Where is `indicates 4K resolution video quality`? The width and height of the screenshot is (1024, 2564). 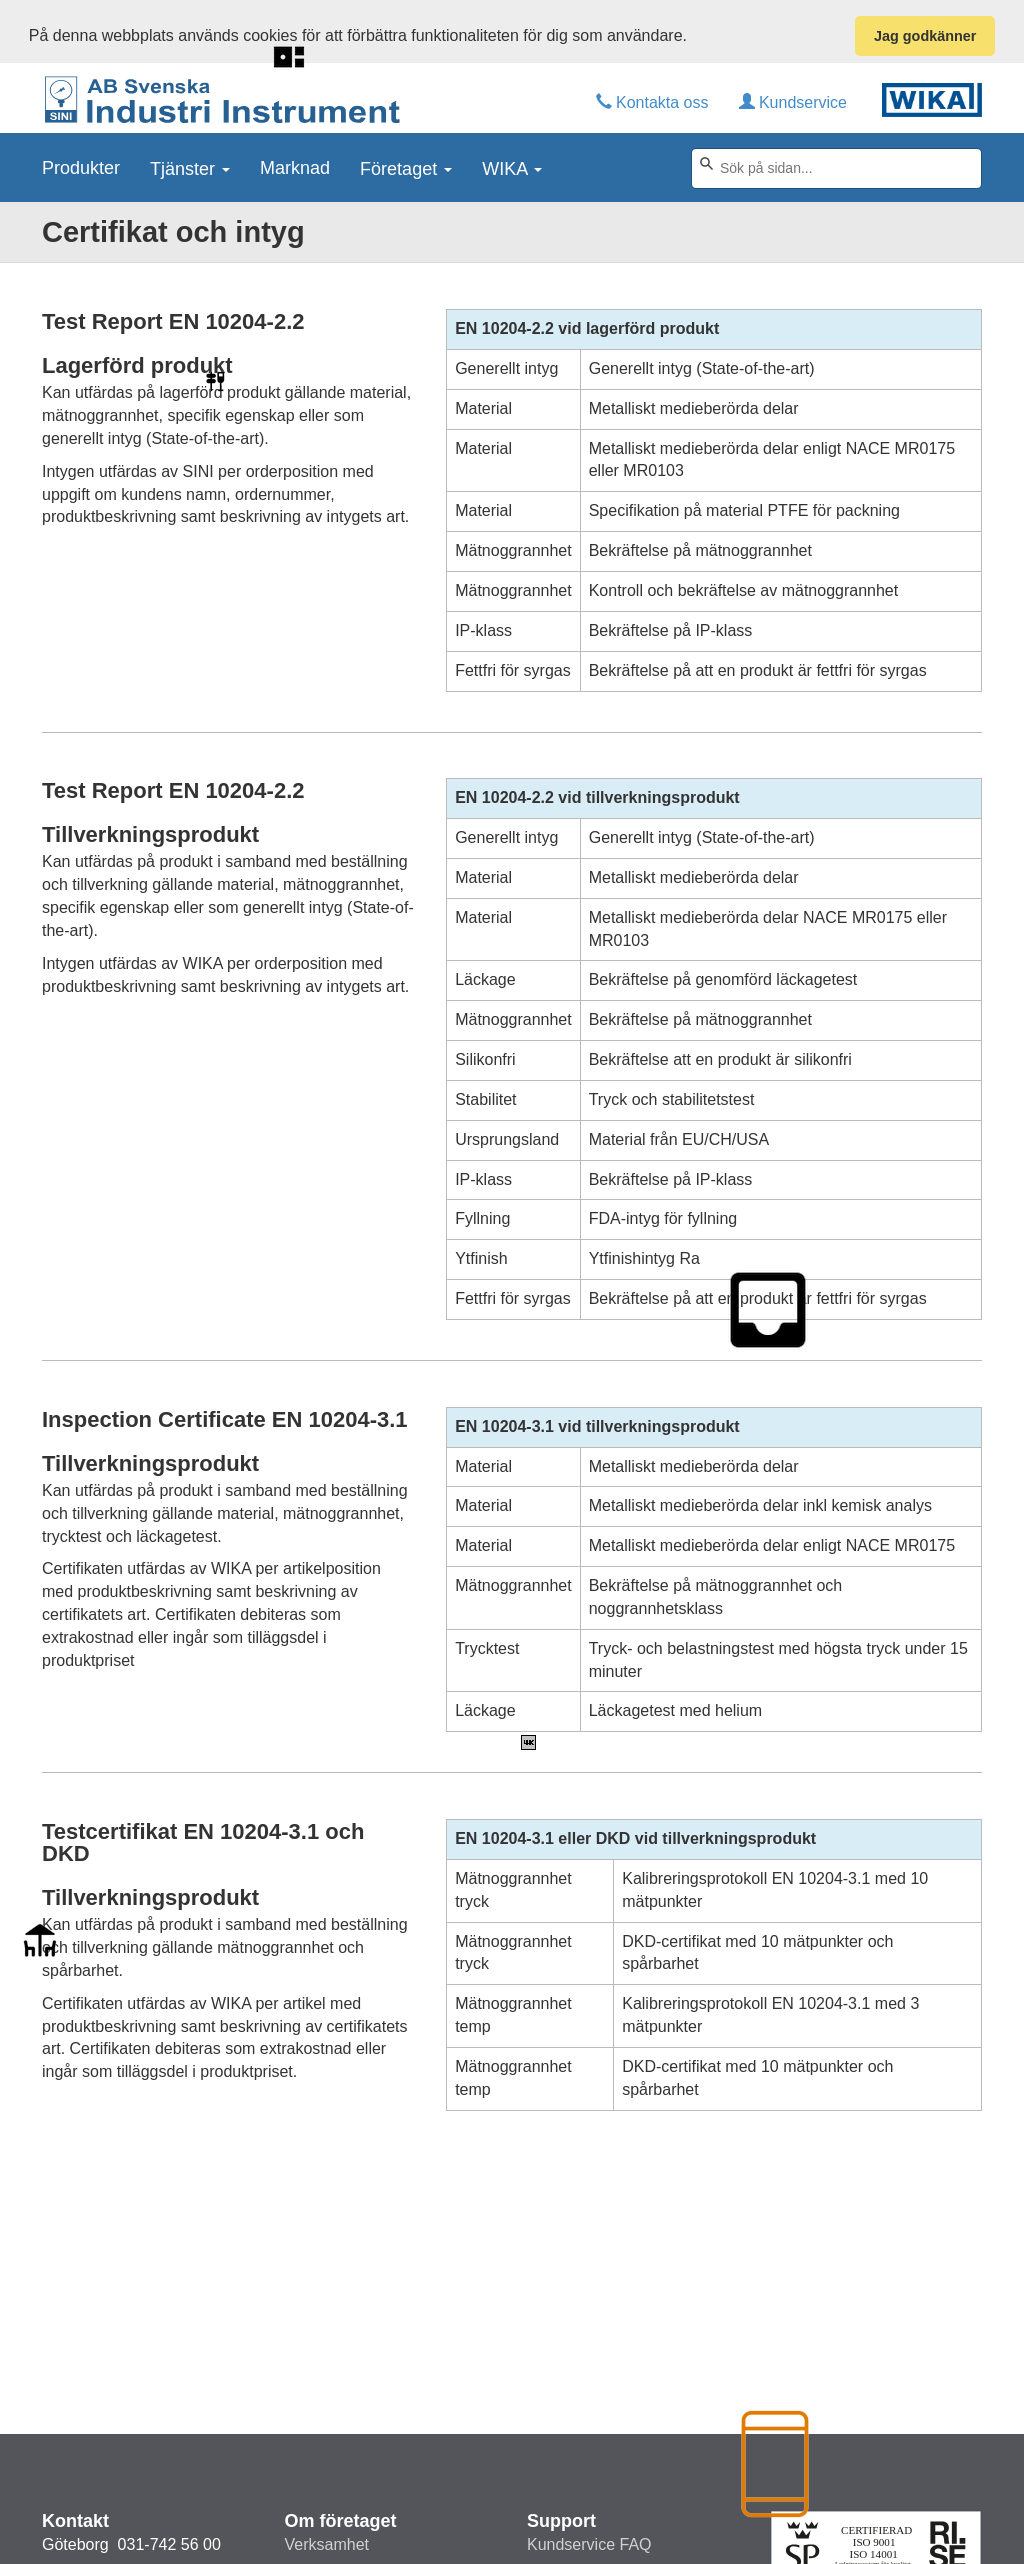 indicates 4K resolution video quality is located at coordinates (528, 1742).